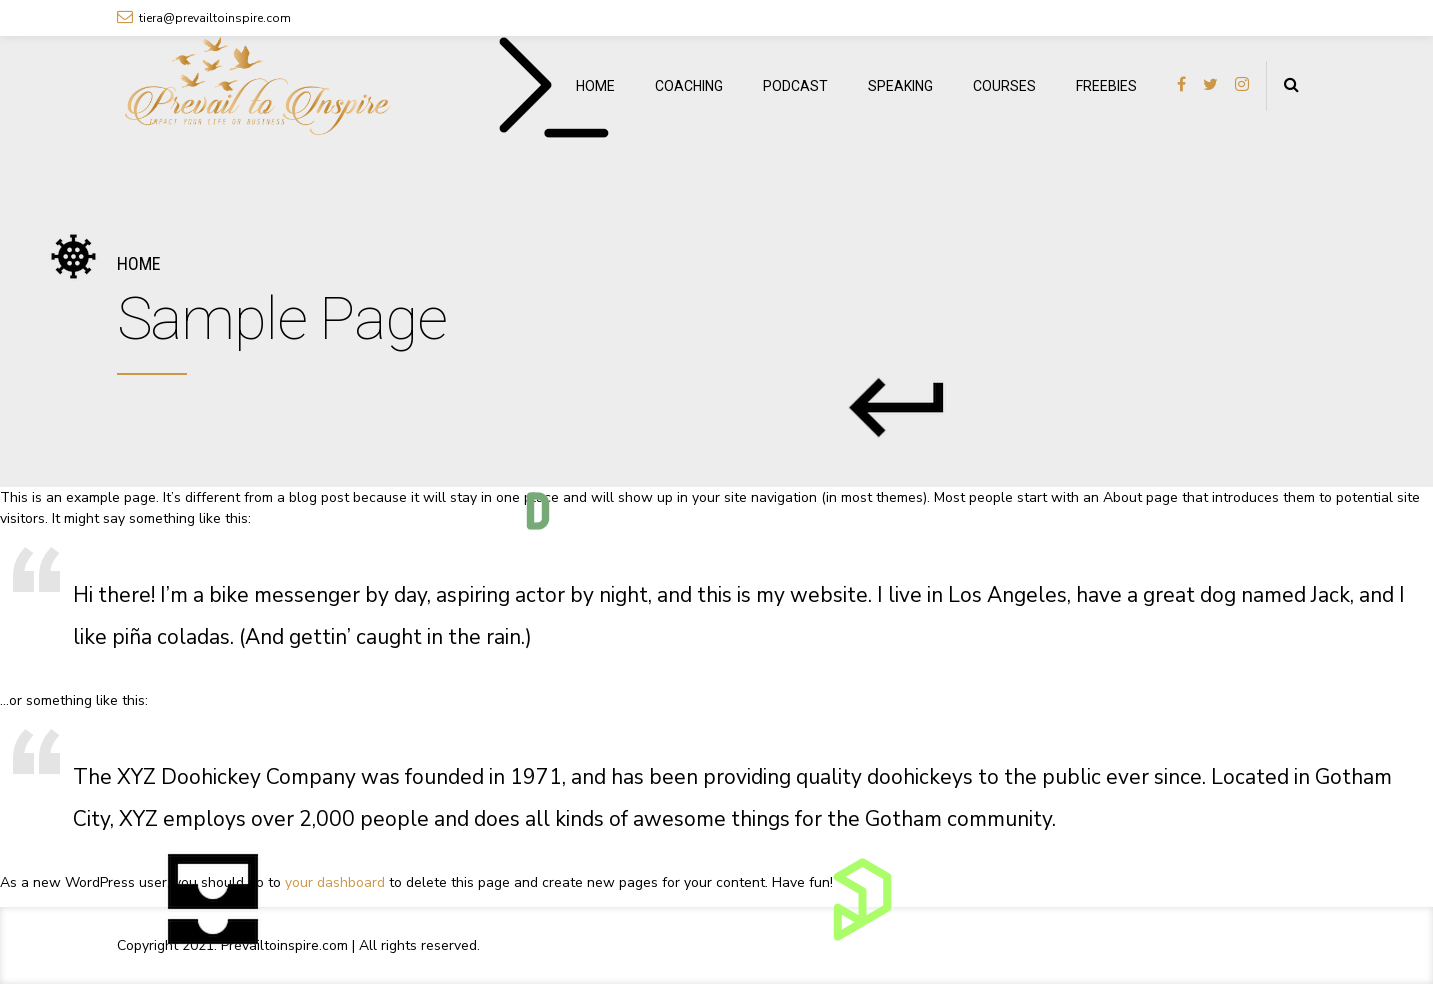  Describe the element at coordinates (862, 899) in the screenshot. I see `open Printables 3D printing community` at that location.